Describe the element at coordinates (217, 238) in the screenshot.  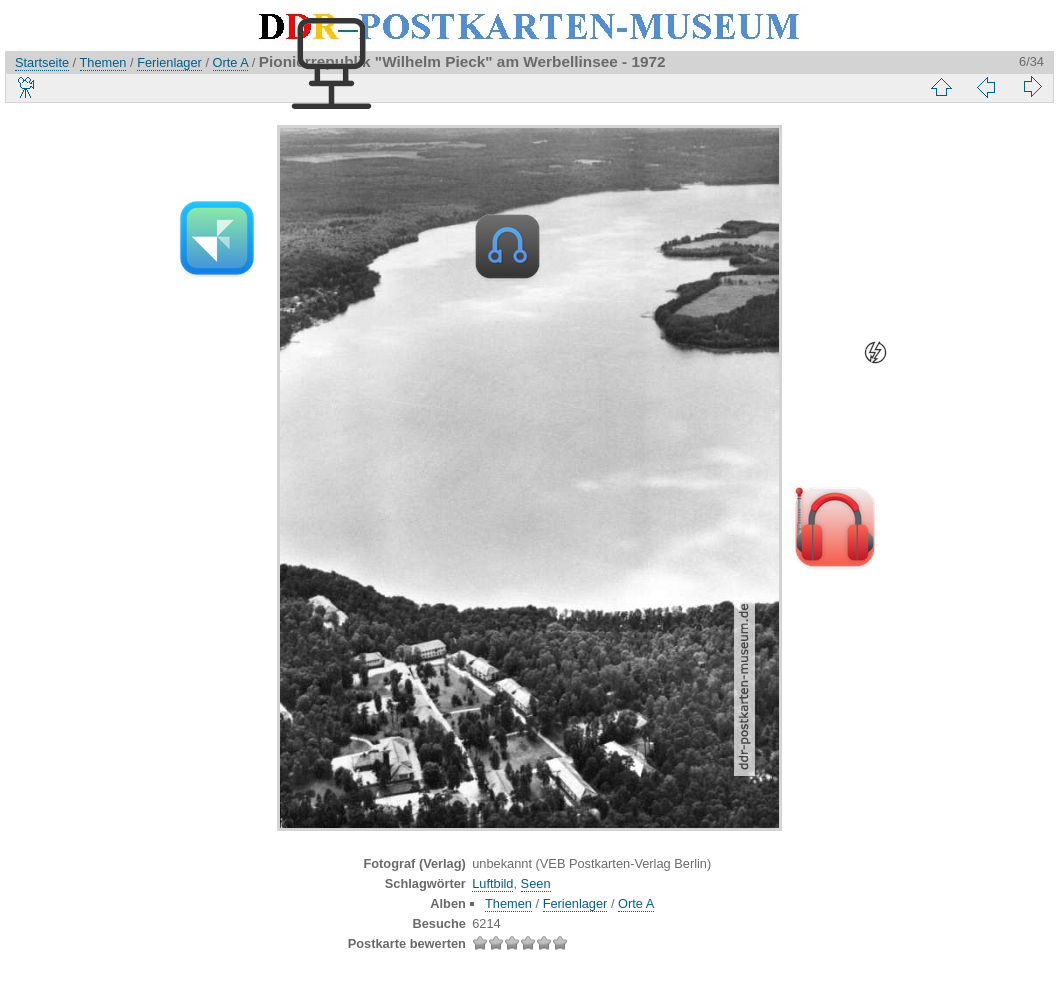
I see `open the adwaita demo app` at that location.